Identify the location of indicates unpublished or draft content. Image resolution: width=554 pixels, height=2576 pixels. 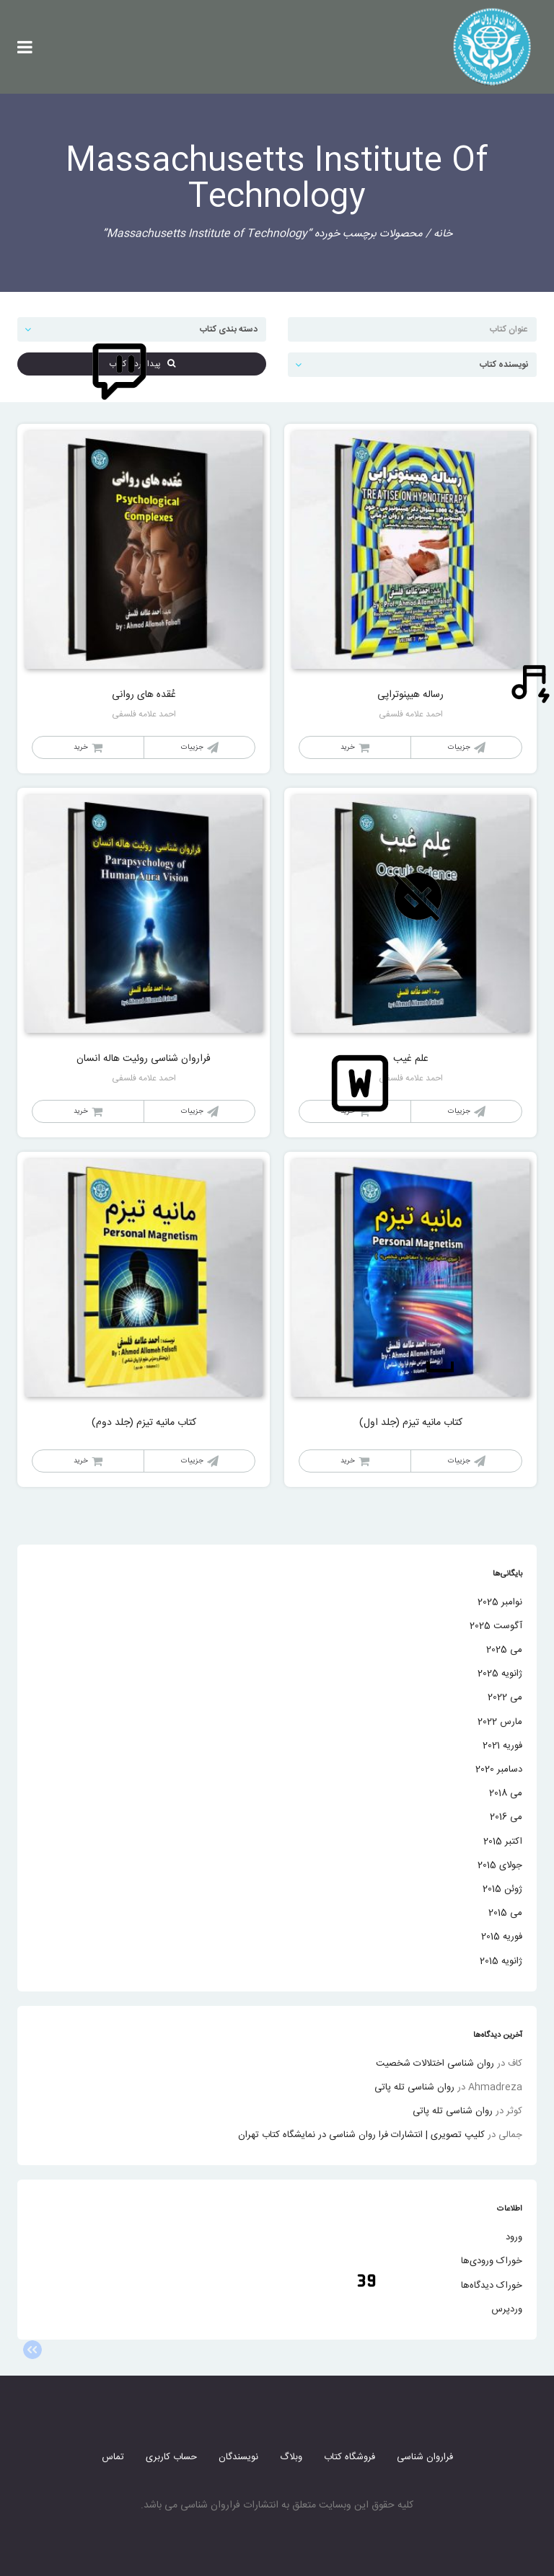
(418, 896).